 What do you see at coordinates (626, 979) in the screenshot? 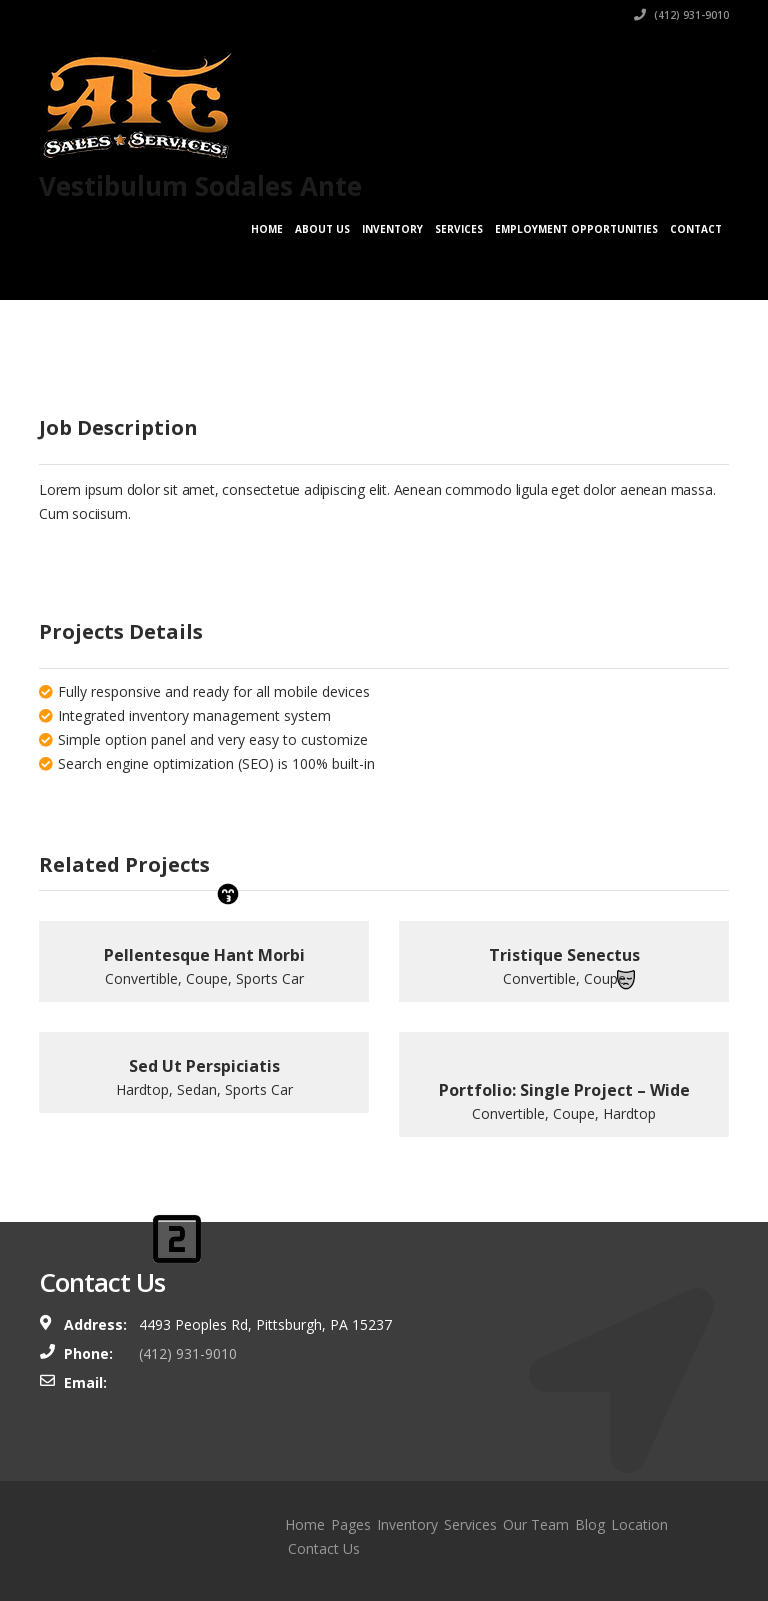
I see `indicates a sad or negative mood/emotion` at bounding box center [626, 979].